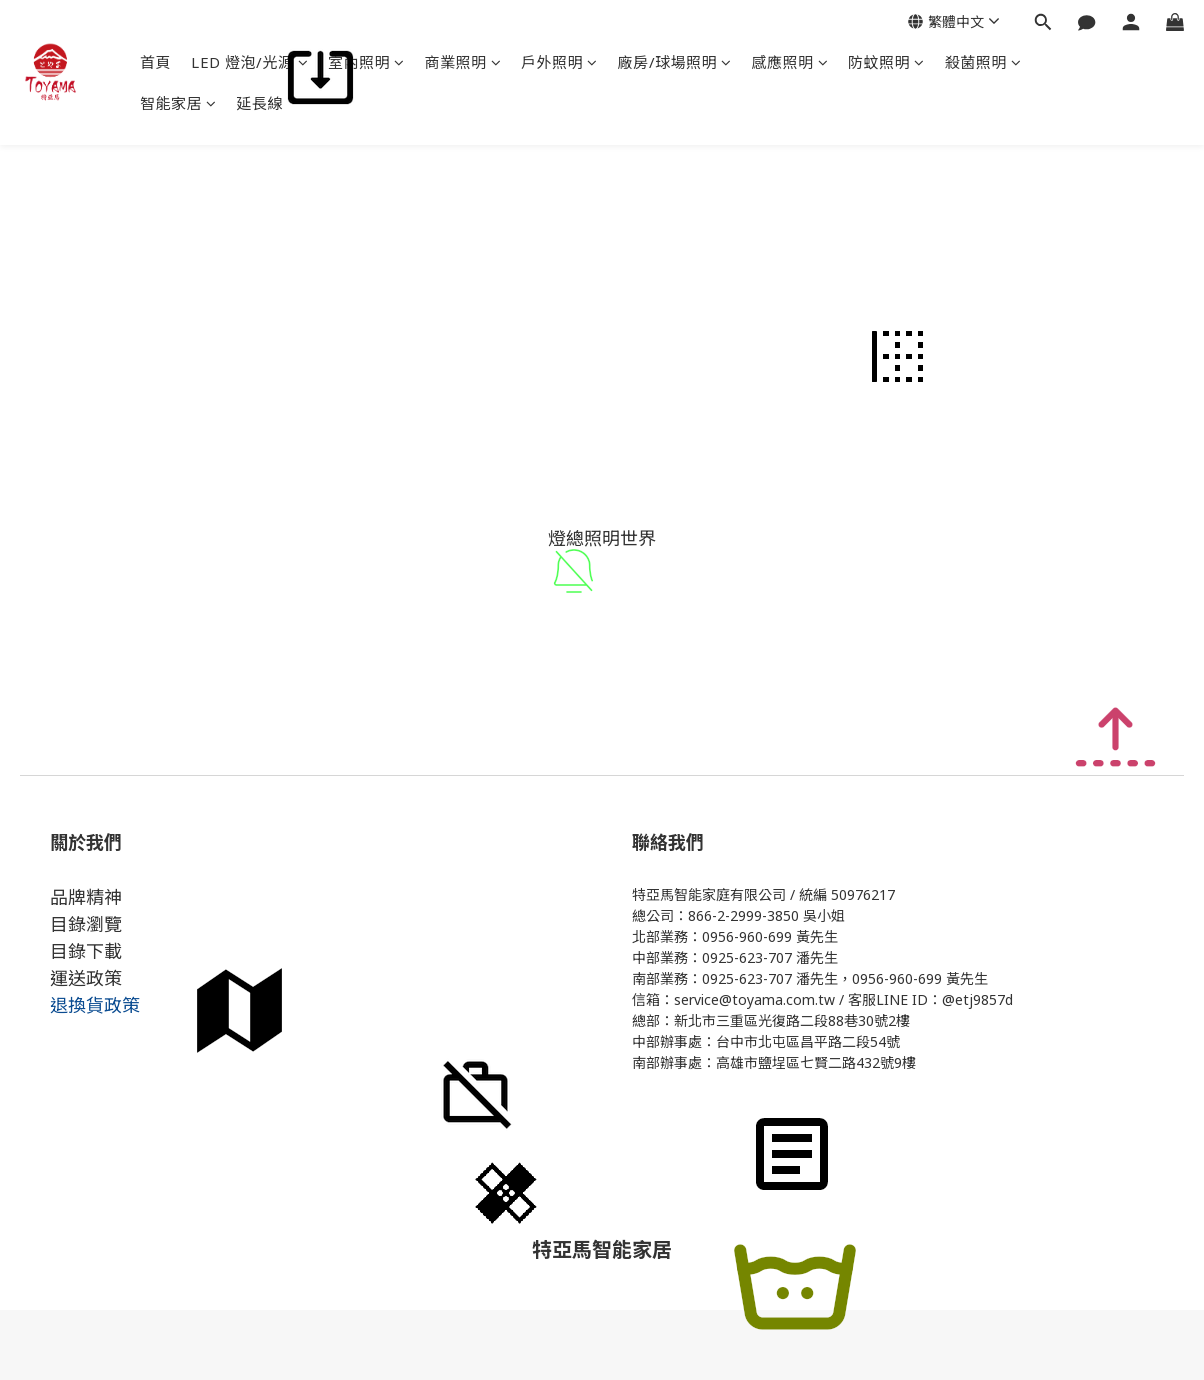 The width and height of the screenshot is (1204, 1380). What do you see at coordinates (795, 1287) in the screenshot?
I see `wash at low temperature setting` at bounding box center [795, 1287].